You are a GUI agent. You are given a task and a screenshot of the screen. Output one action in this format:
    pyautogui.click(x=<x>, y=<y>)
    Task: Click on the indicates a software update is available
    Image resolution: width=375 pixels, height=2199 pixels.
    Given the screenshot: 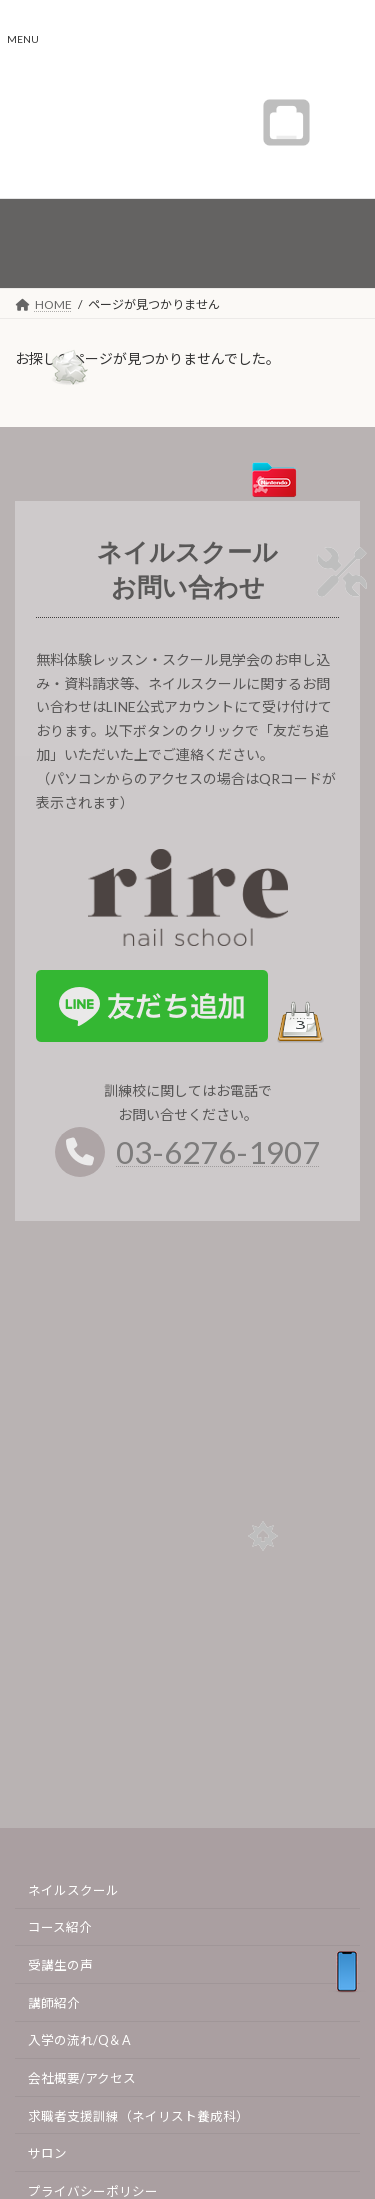 What is the action you would take?
    pyautogui.click(x=263, y=1536)
    